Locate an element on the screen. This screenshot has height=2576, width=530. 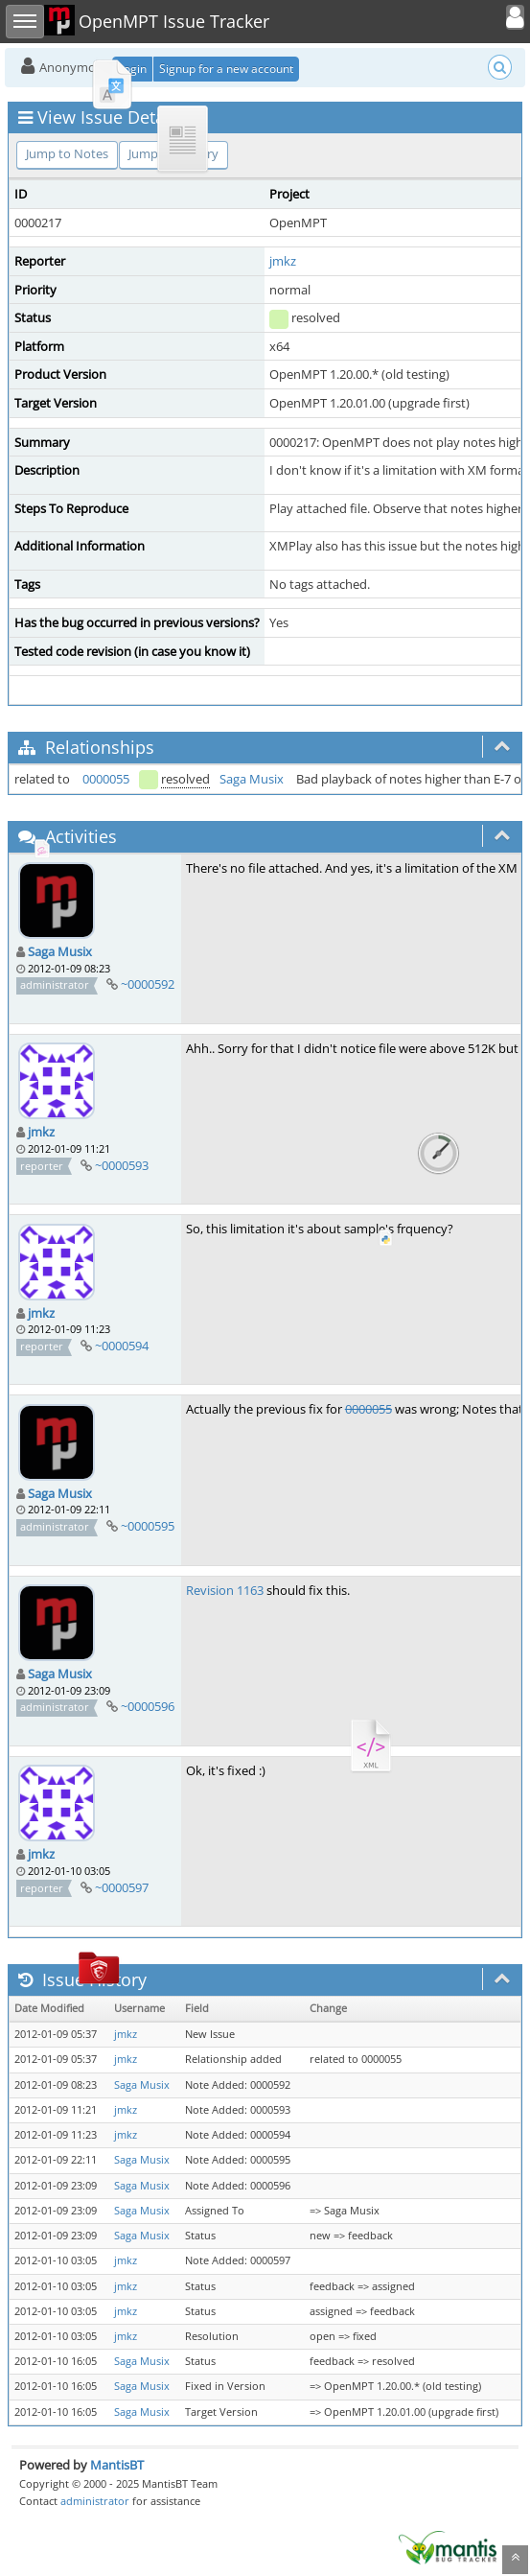
open sysprof system profiler is located at coordinates (438, 1153).